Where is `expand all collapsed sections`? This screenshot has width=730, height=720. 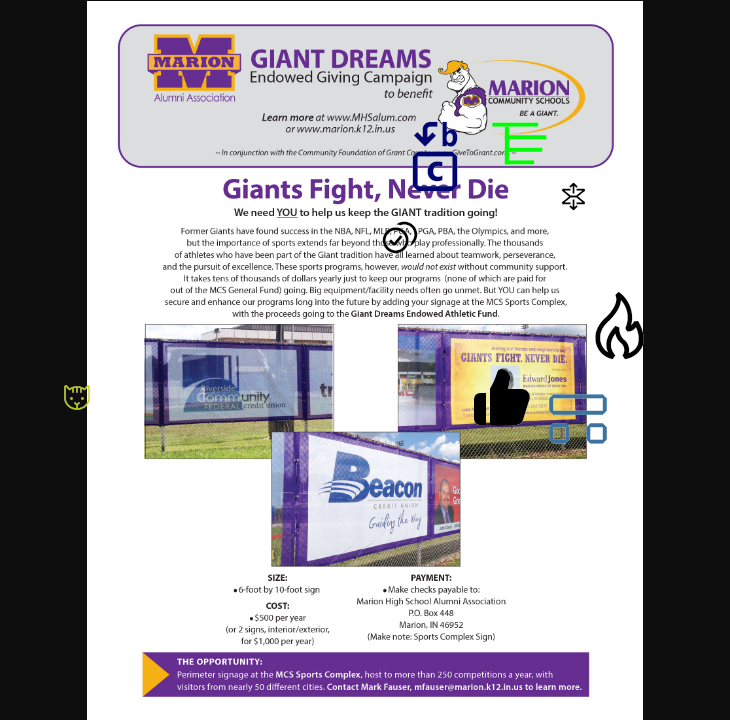
expand all collapsed sections is located at coordinates (573, 196).